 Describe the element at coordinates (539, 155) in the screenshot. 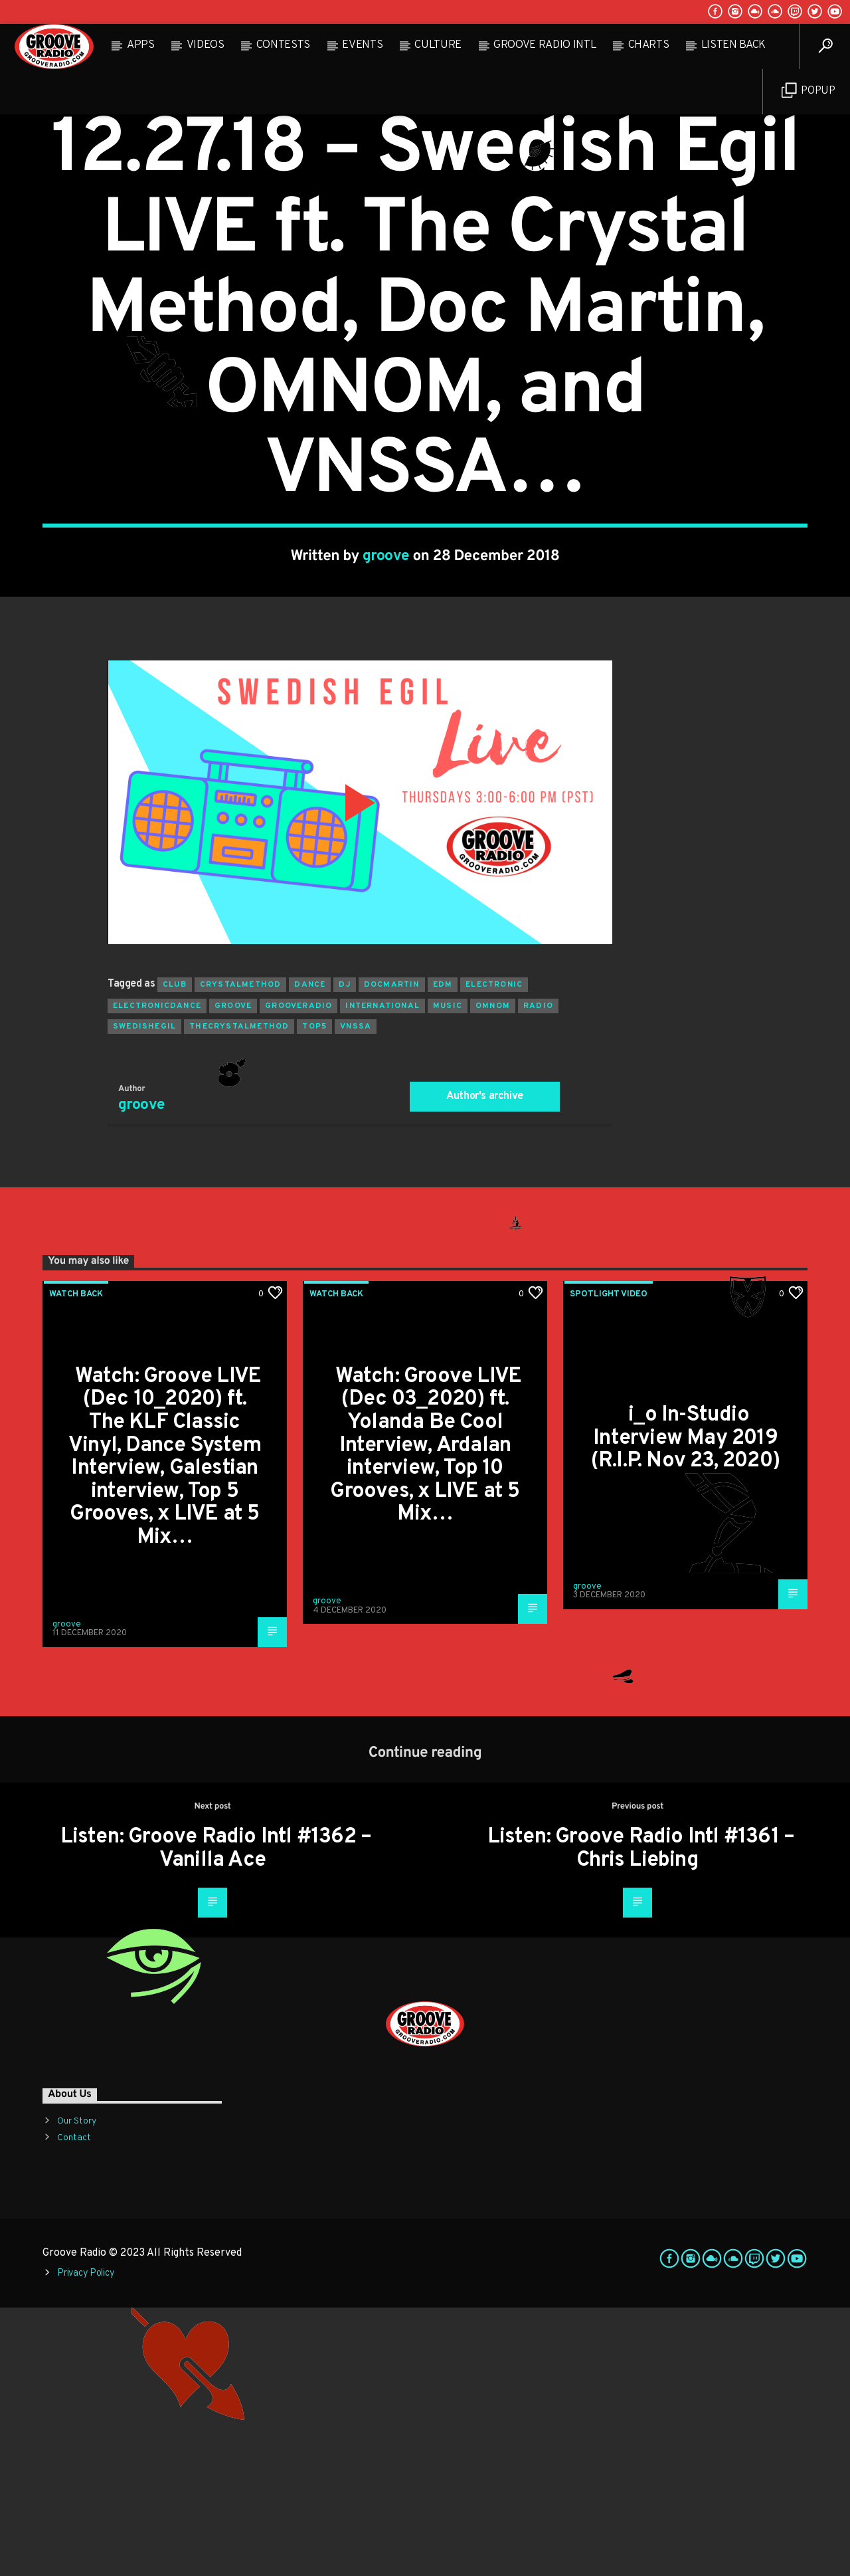

I see `toggle cooling or fan settings` at that location.